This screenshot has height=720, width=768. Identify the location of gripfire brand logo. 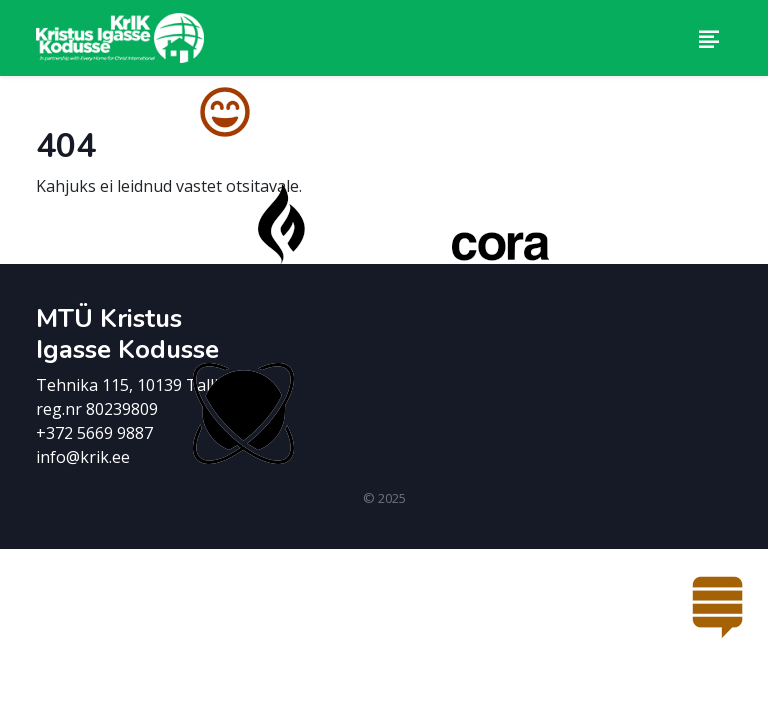
(284, 224).